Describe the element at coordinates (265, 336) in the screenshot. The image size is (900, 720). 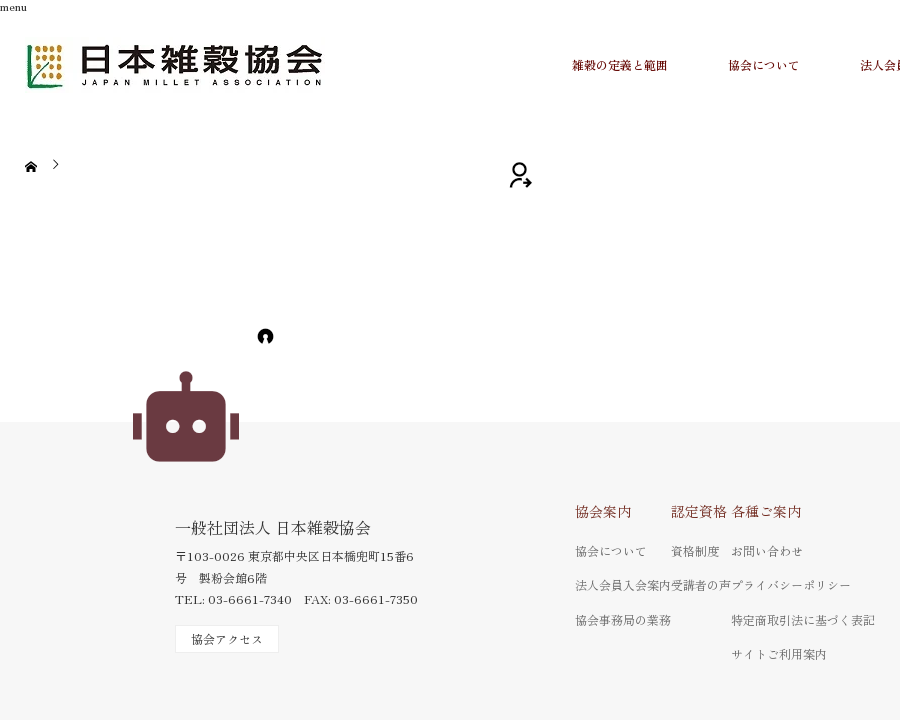
I see `indicates open-source software or project` at that location.